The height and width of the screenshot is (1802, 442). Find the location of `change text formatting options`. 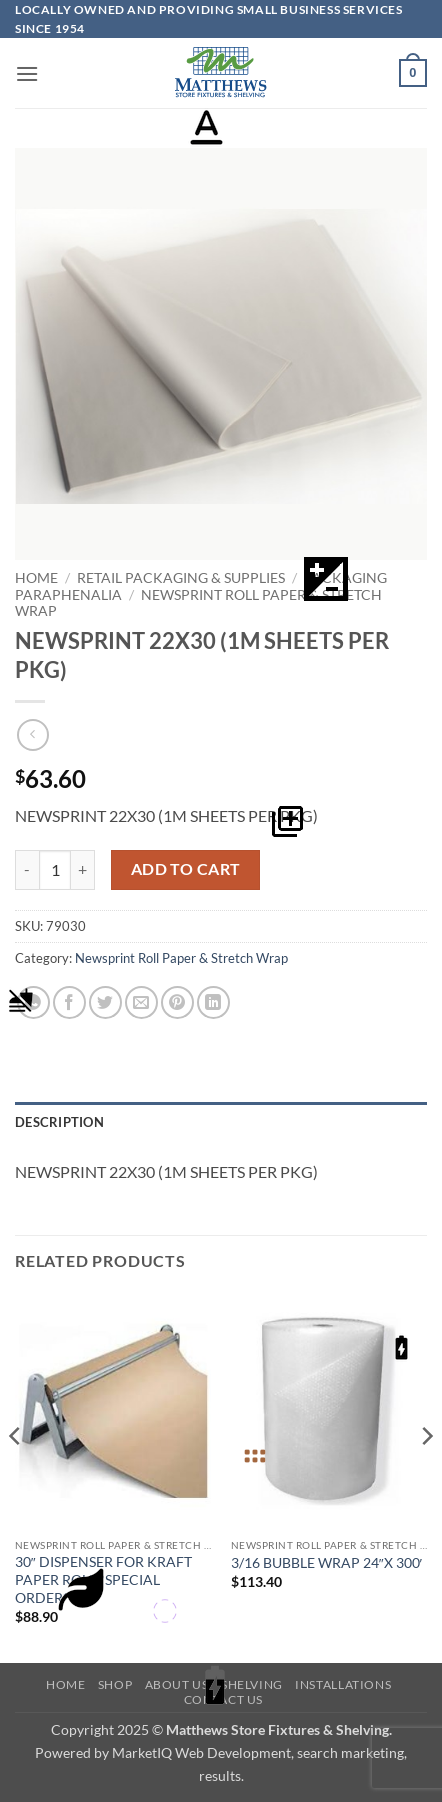

change text formatting options is located at coordinates (206, 128).